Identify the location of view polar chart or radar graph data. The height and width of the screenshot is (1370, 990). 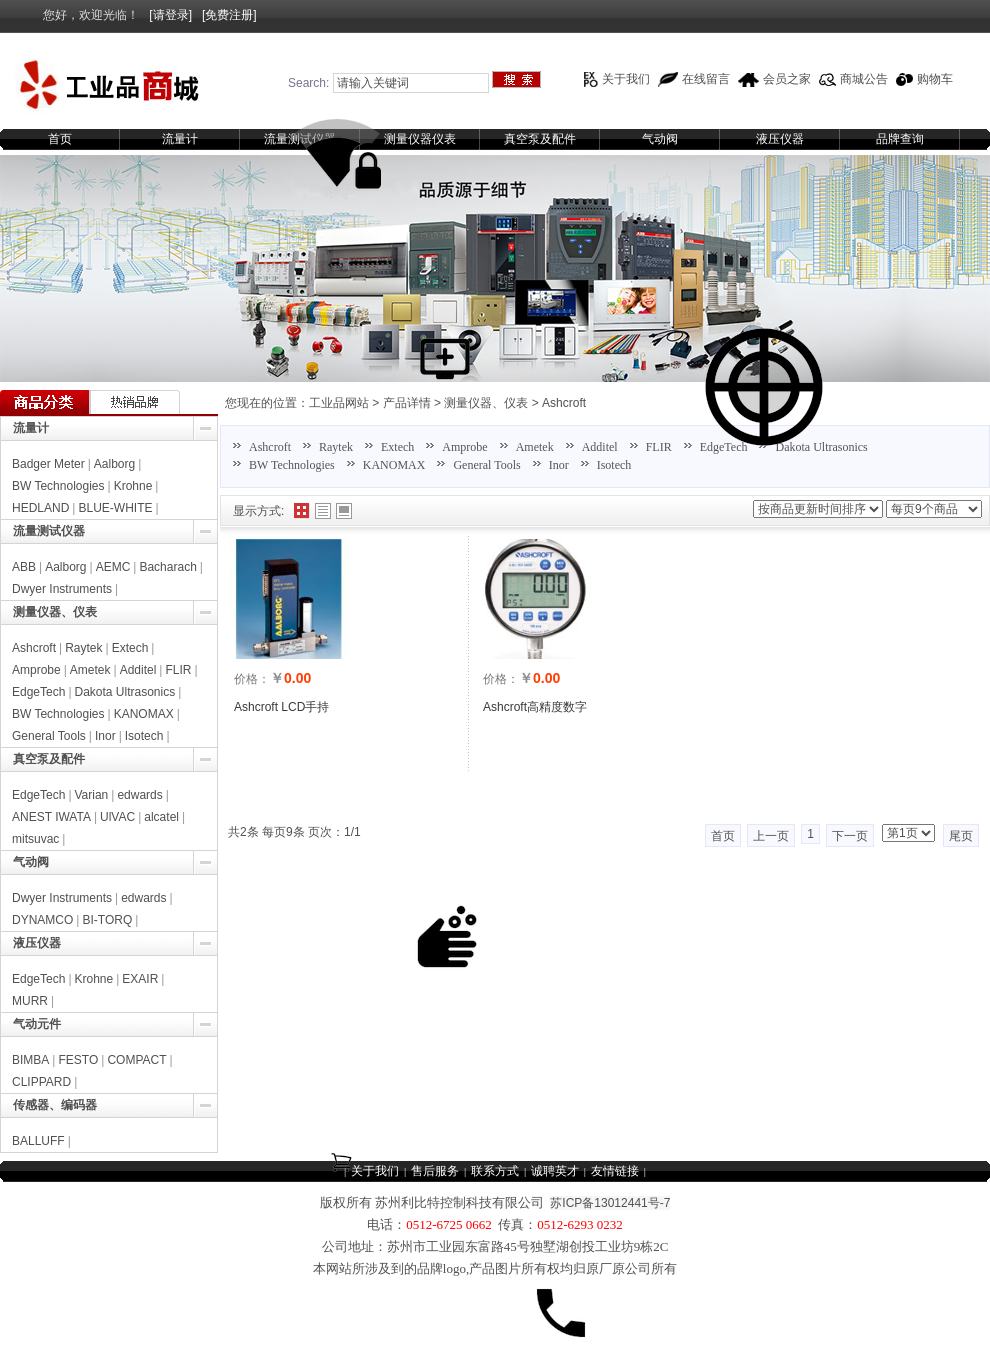
(764, 387).